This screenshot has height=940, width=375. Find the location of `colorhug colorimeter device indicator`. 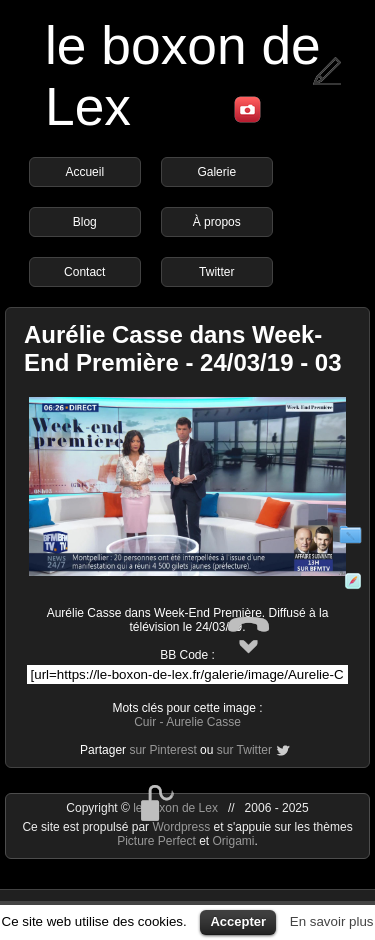

colorhug colorimeter device indicator is located at coordinates (156, 805).